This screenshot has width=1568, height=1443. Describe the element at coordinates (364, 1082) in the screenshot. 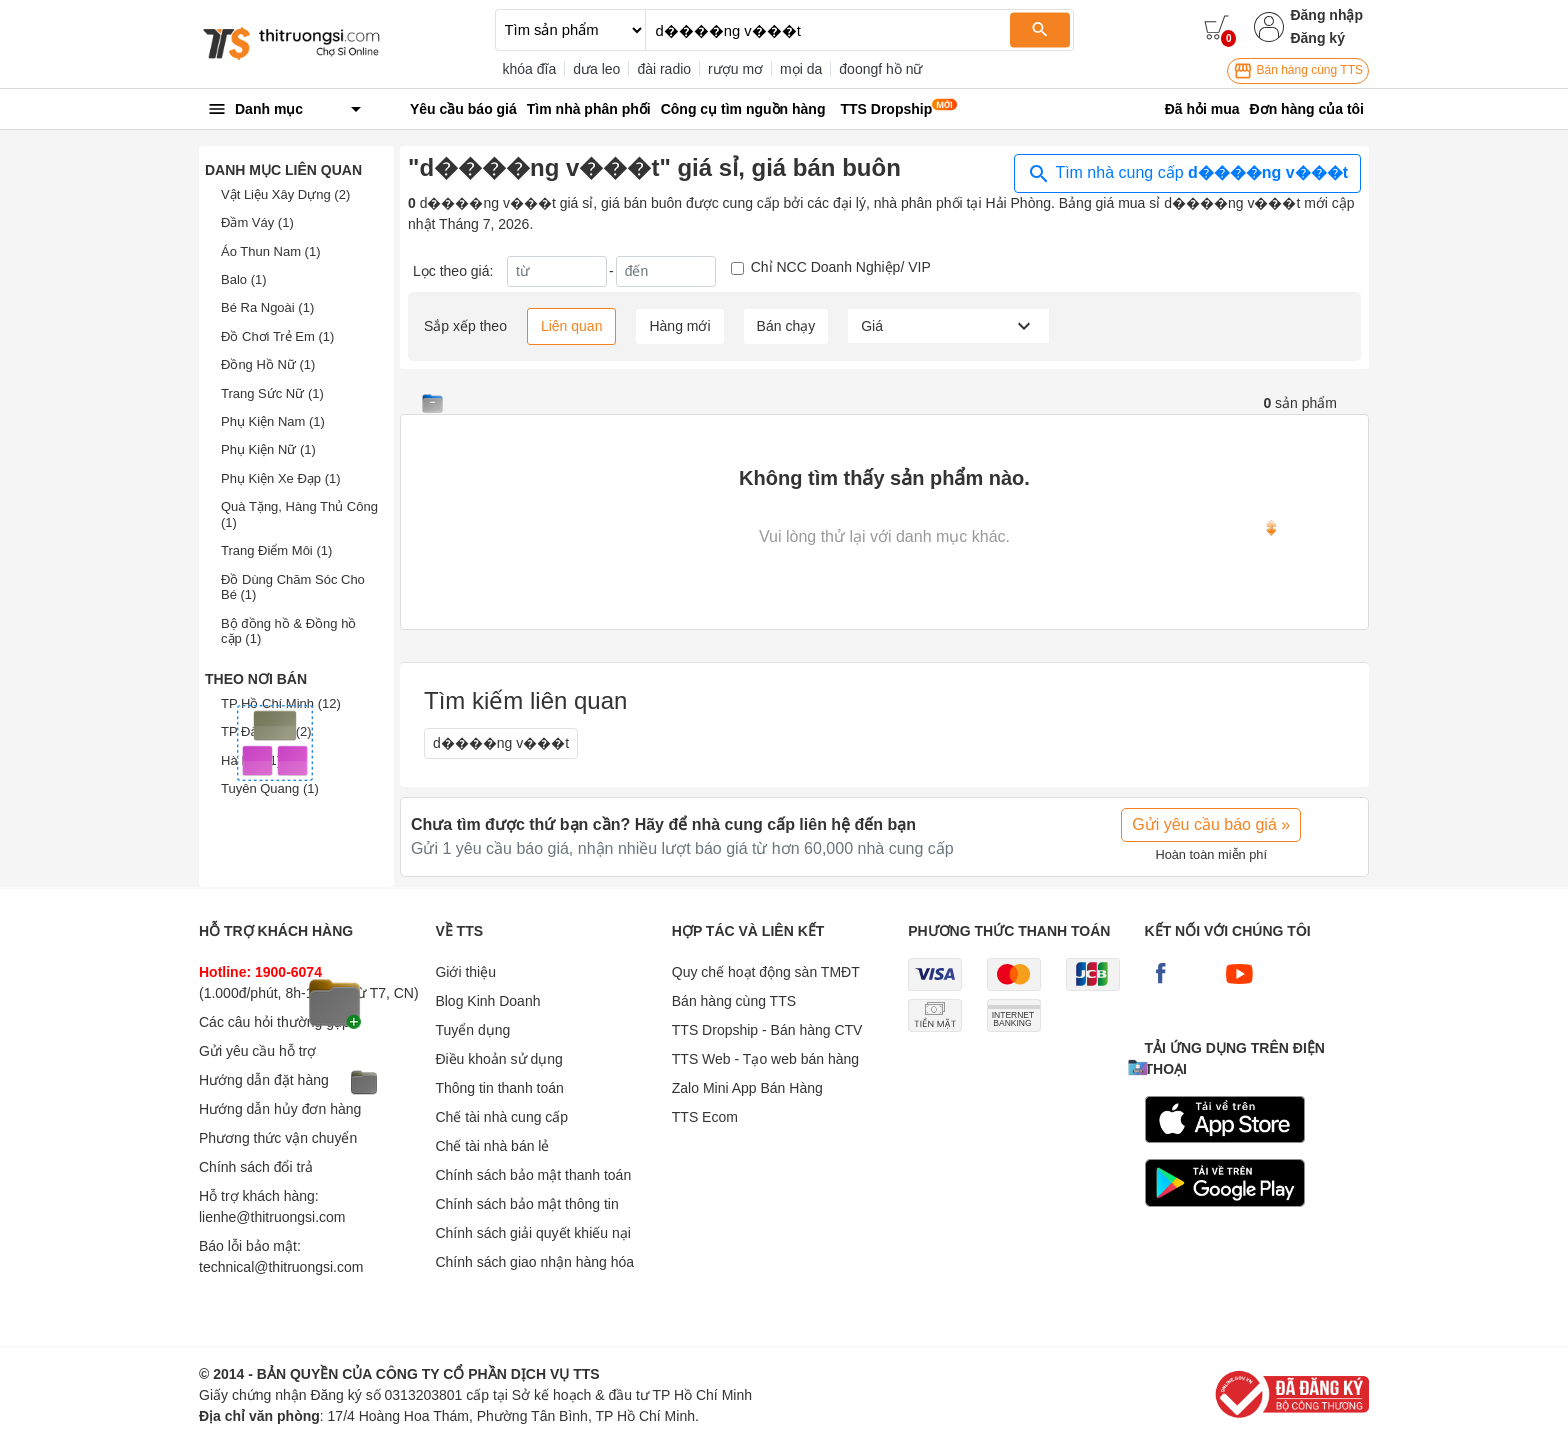

I see `open a folder or directory` at that location.